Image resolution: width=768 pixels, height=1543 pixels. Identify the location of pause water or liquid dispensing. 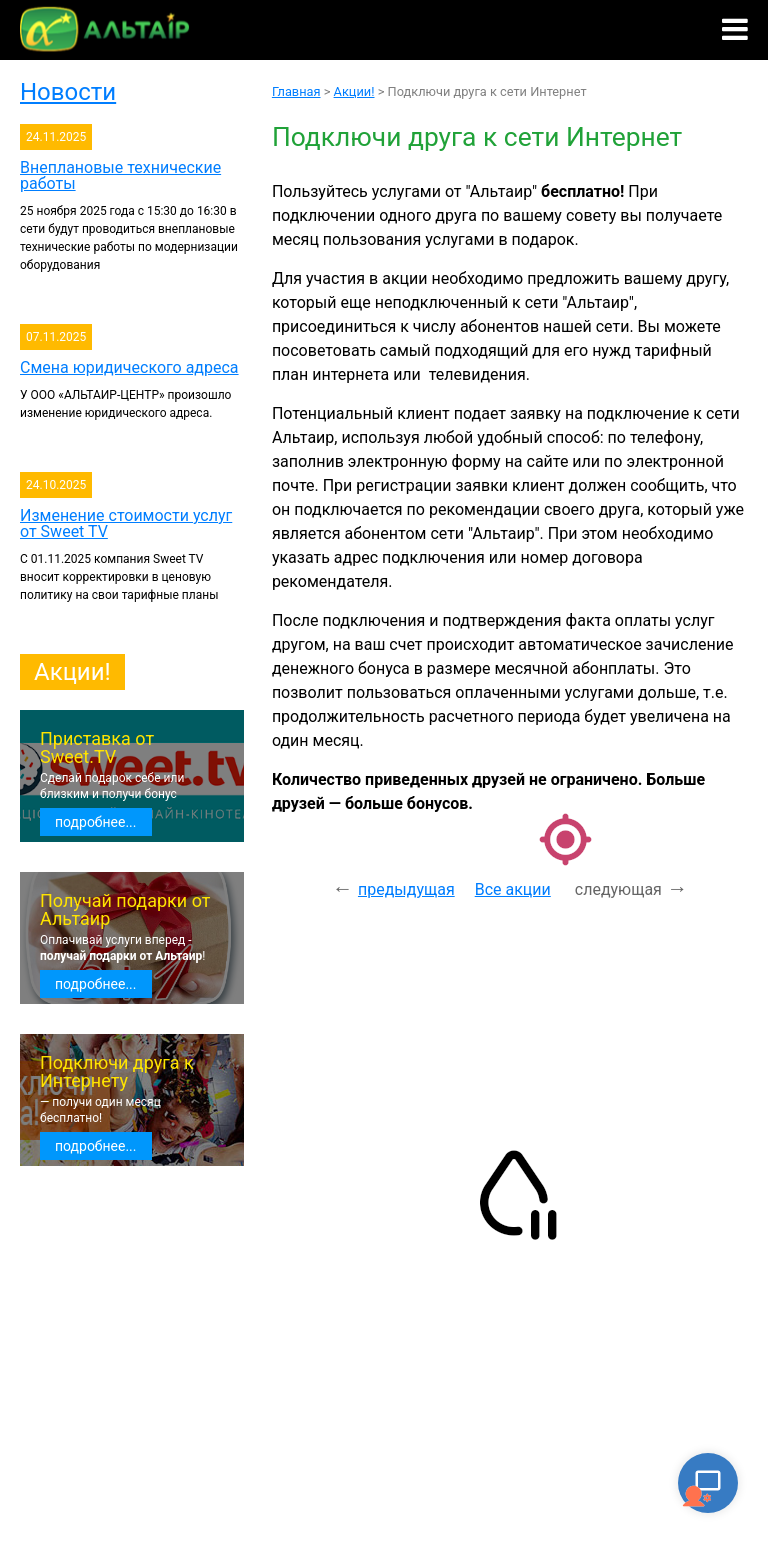
(514, 1193).